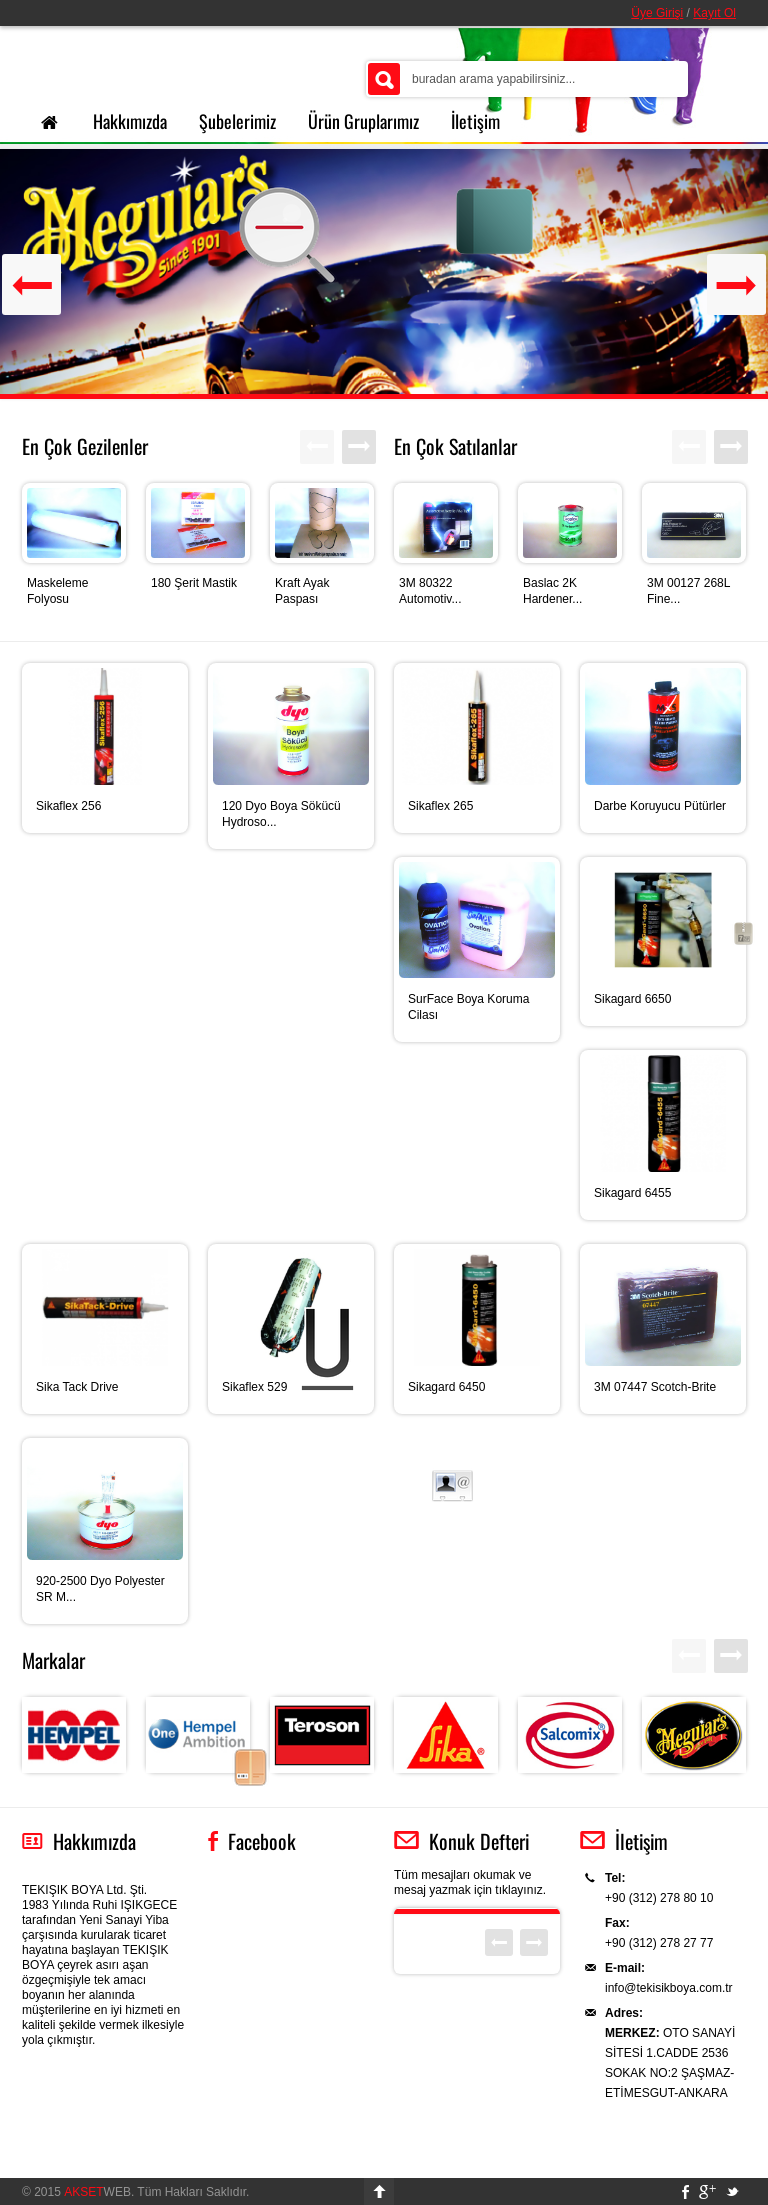 The image size is (768, 2205). What do you see at coordinates (250, 1767) in the screenshot?
I see `compressed archive file type indicator` at bounding box center [250, 1767].